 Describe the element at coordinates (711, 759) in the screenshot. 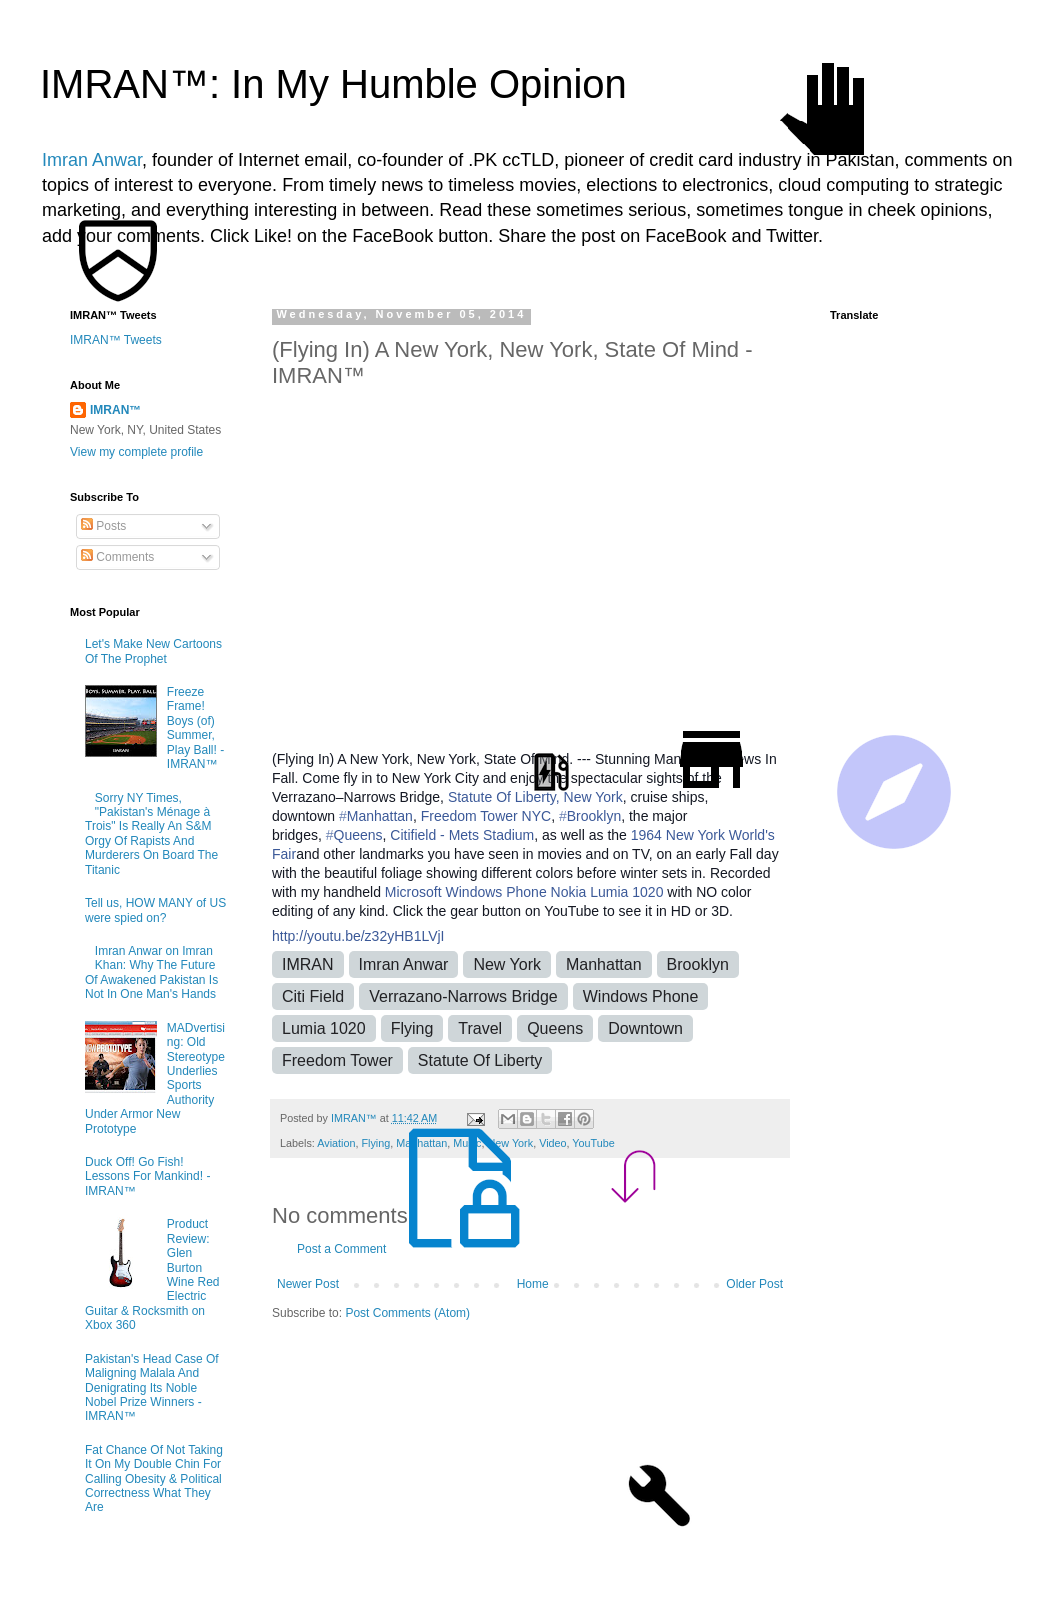

I see `browse or open the store` at that location.